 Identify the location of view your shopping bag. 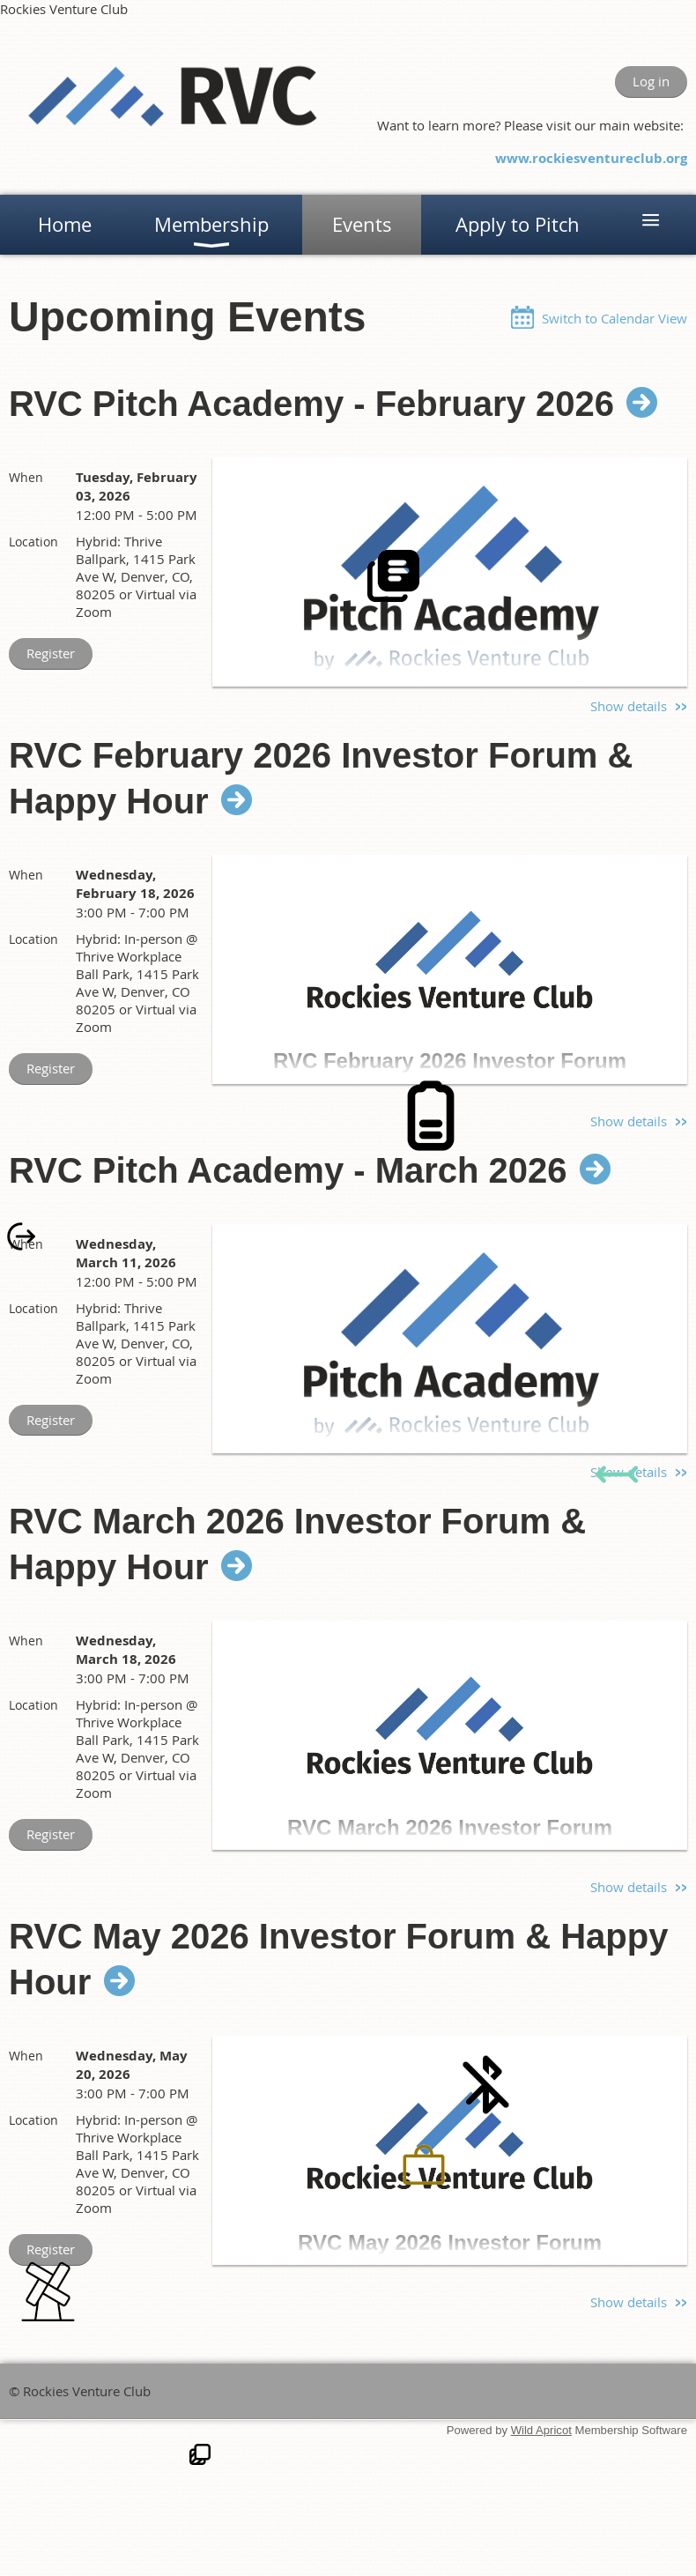
(424, 2167).